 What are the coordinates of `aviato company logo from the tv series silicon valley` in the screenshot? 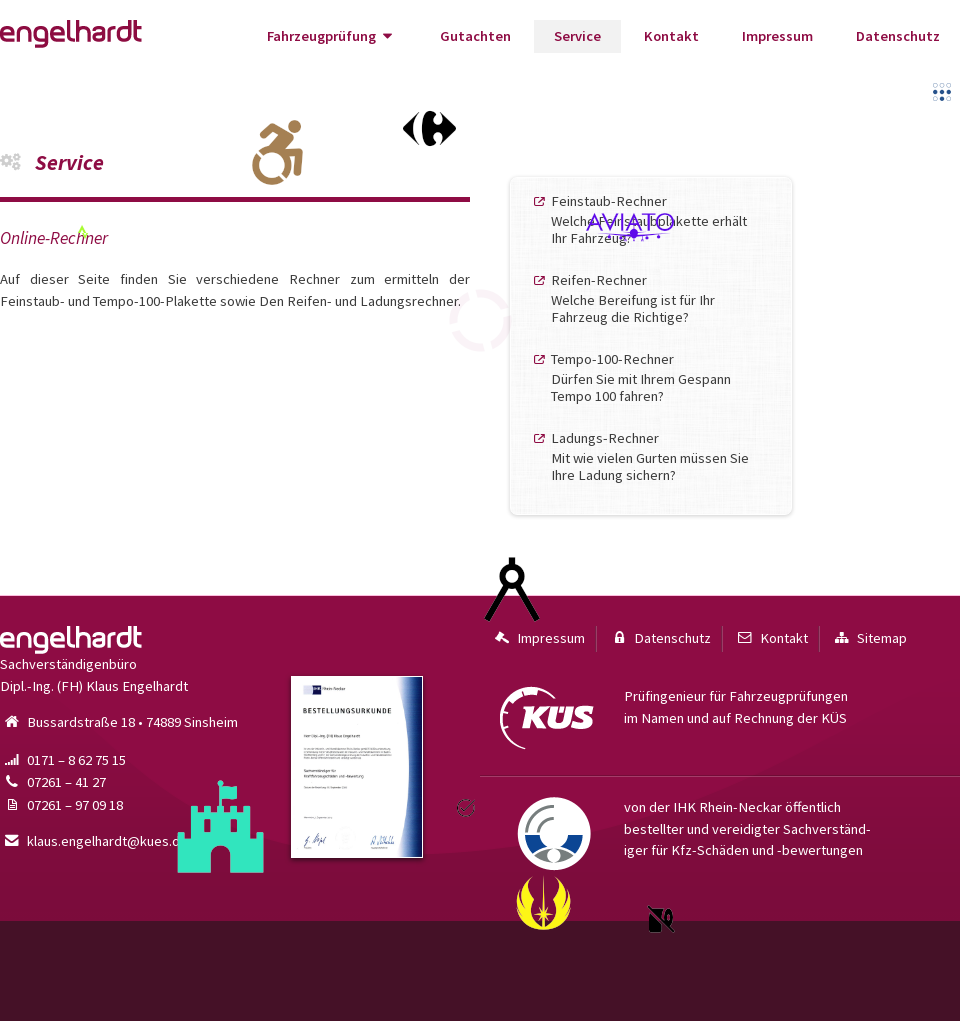 It's located at (630, 227).